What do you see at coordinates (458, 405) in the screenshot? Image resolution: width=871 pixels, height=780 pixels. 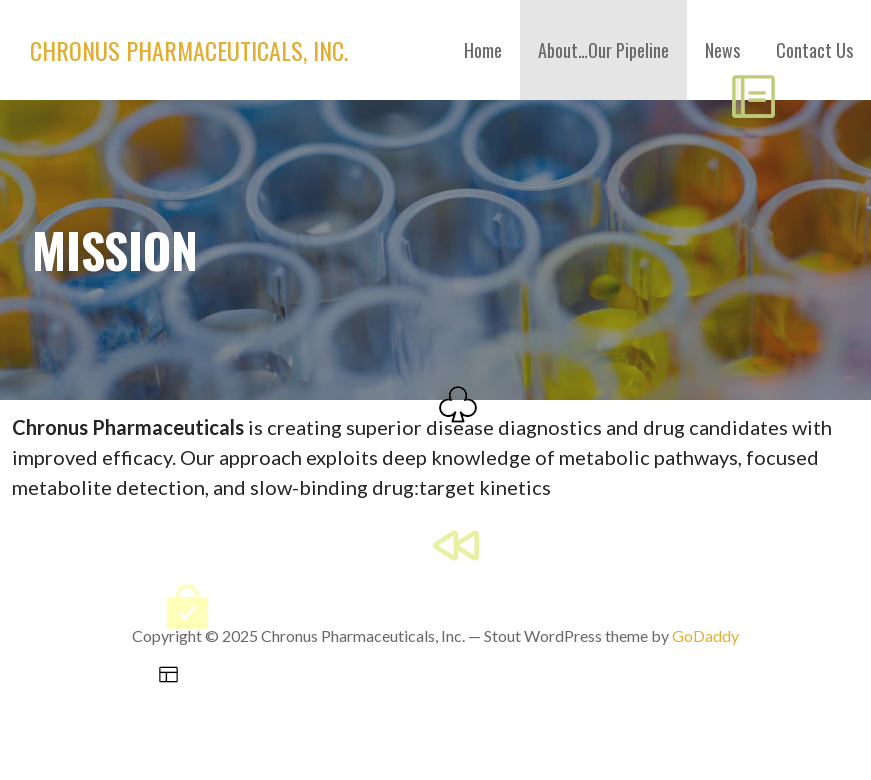 I see `indicates clubs suit in a card game` at bounding box center [458, 405].